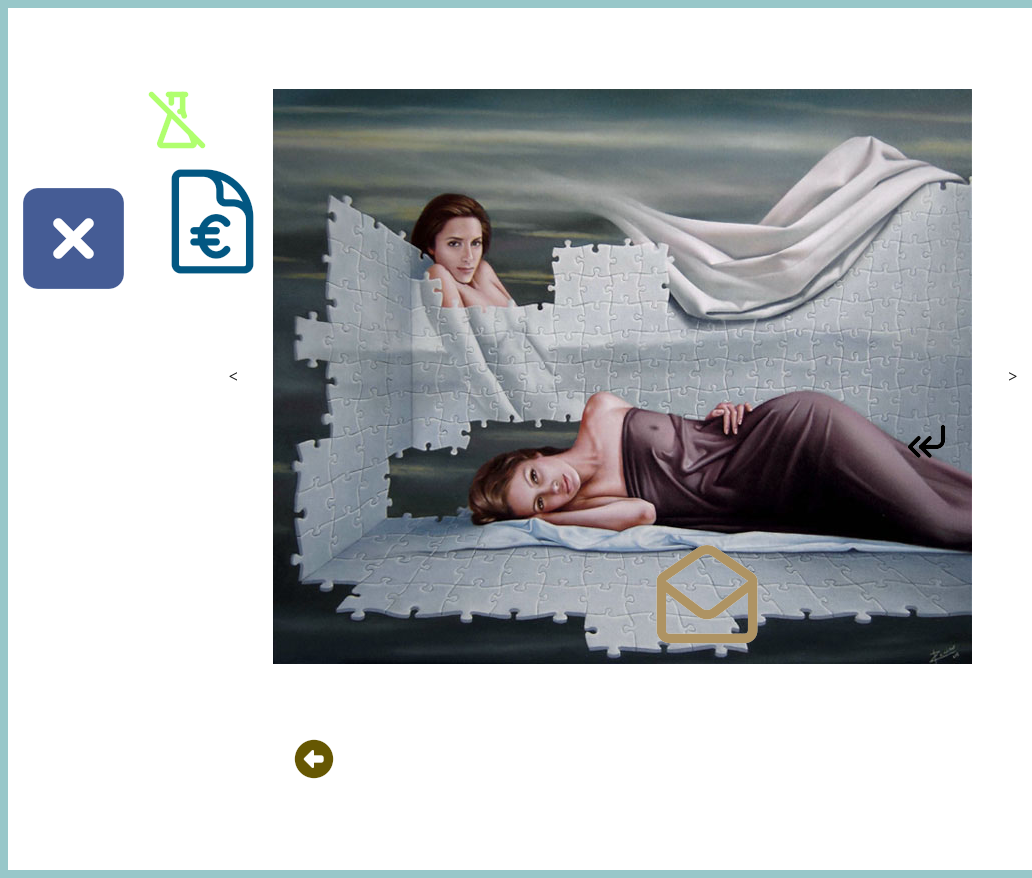 The image size is (1032, 878). I want to click on reply all to a message or email, so click(927, 442).